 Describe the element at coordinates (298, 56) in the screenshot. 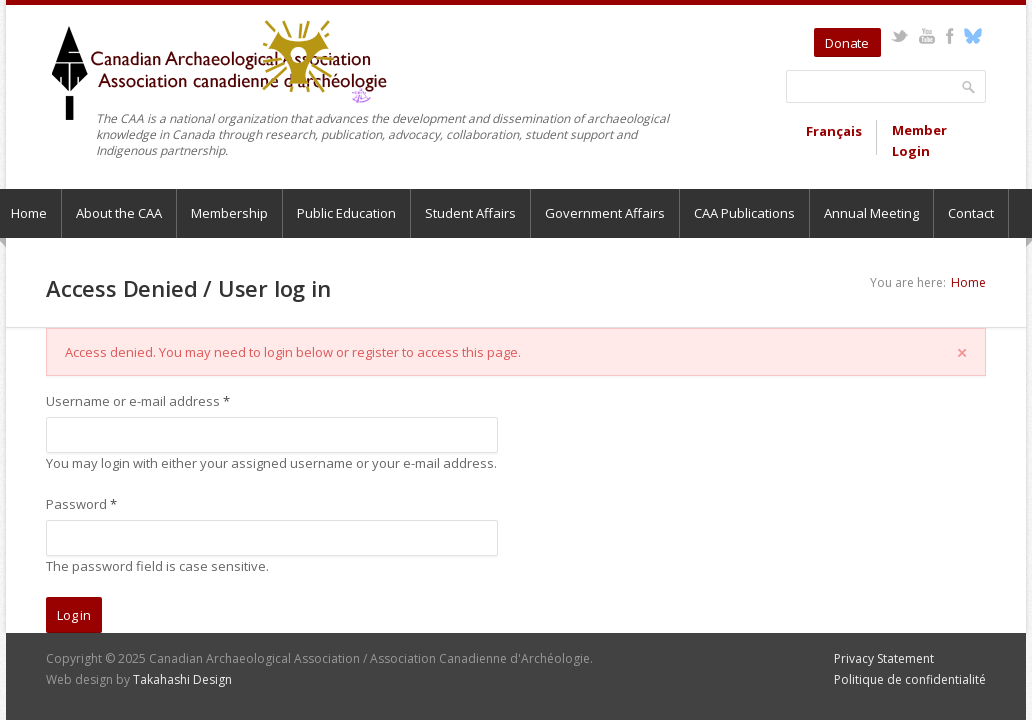

I see `view rare or legendary item details` at that location.